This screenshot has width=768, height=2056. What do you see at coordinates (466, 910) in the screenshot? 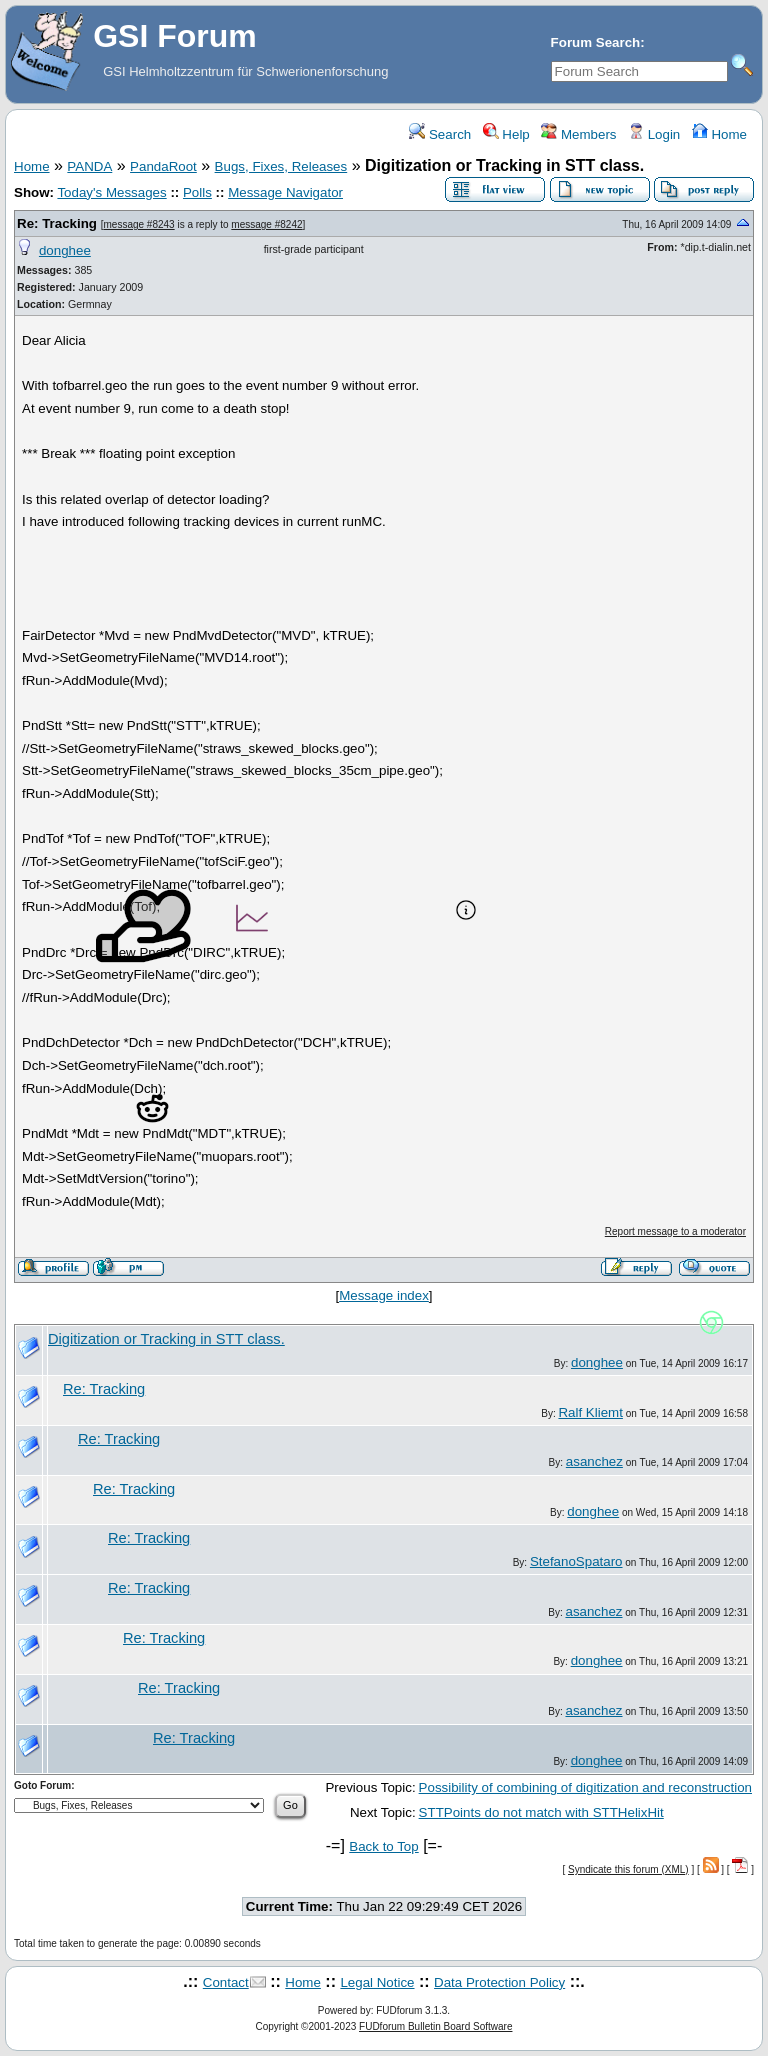
I see `view more information or details` at bounding box center [466, 910].